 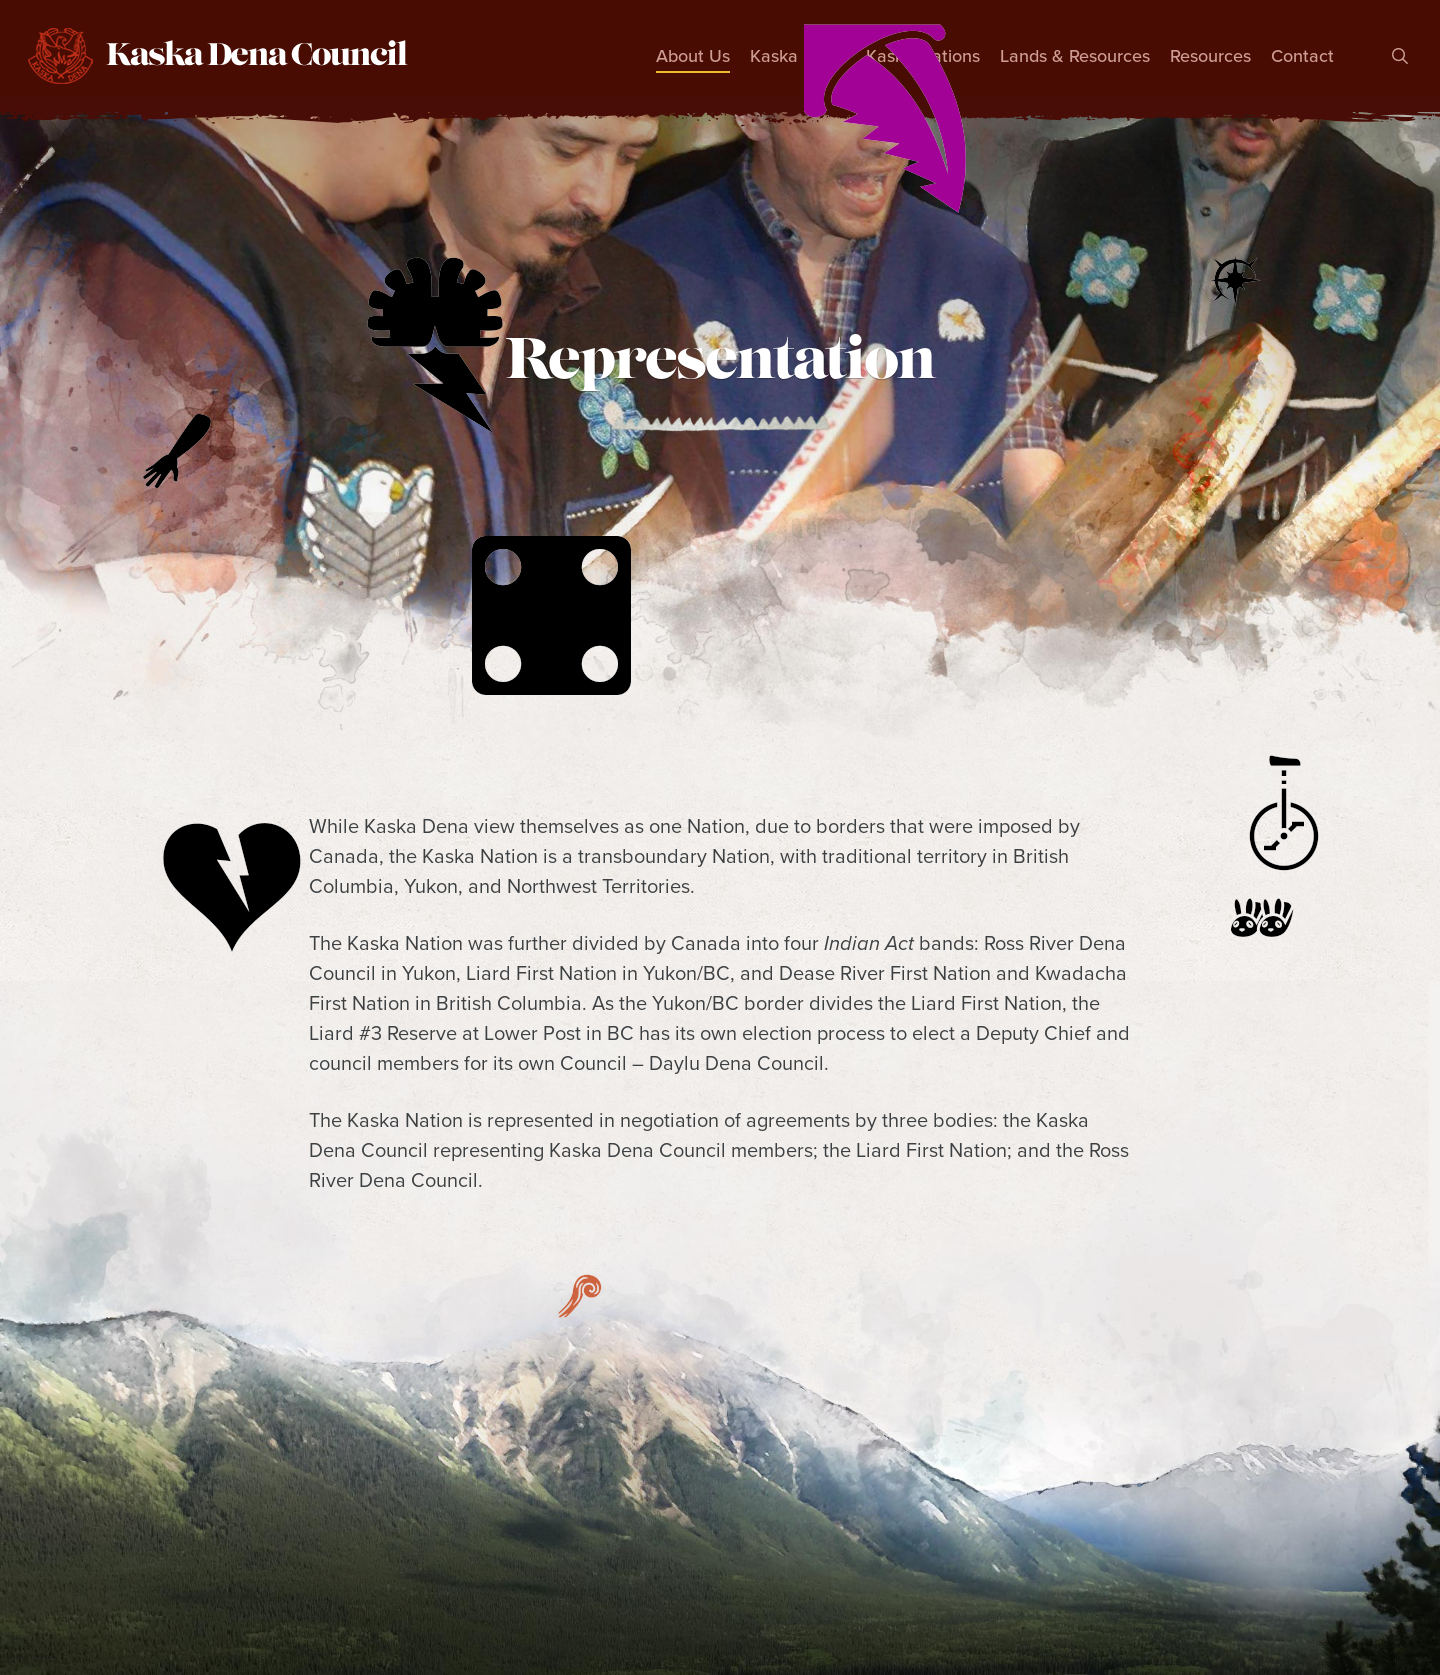 What do you see at coordinates (895, 119) in the screenshot?
I see `equip saw claw weapon or tool` at bounding box center [895, 119].